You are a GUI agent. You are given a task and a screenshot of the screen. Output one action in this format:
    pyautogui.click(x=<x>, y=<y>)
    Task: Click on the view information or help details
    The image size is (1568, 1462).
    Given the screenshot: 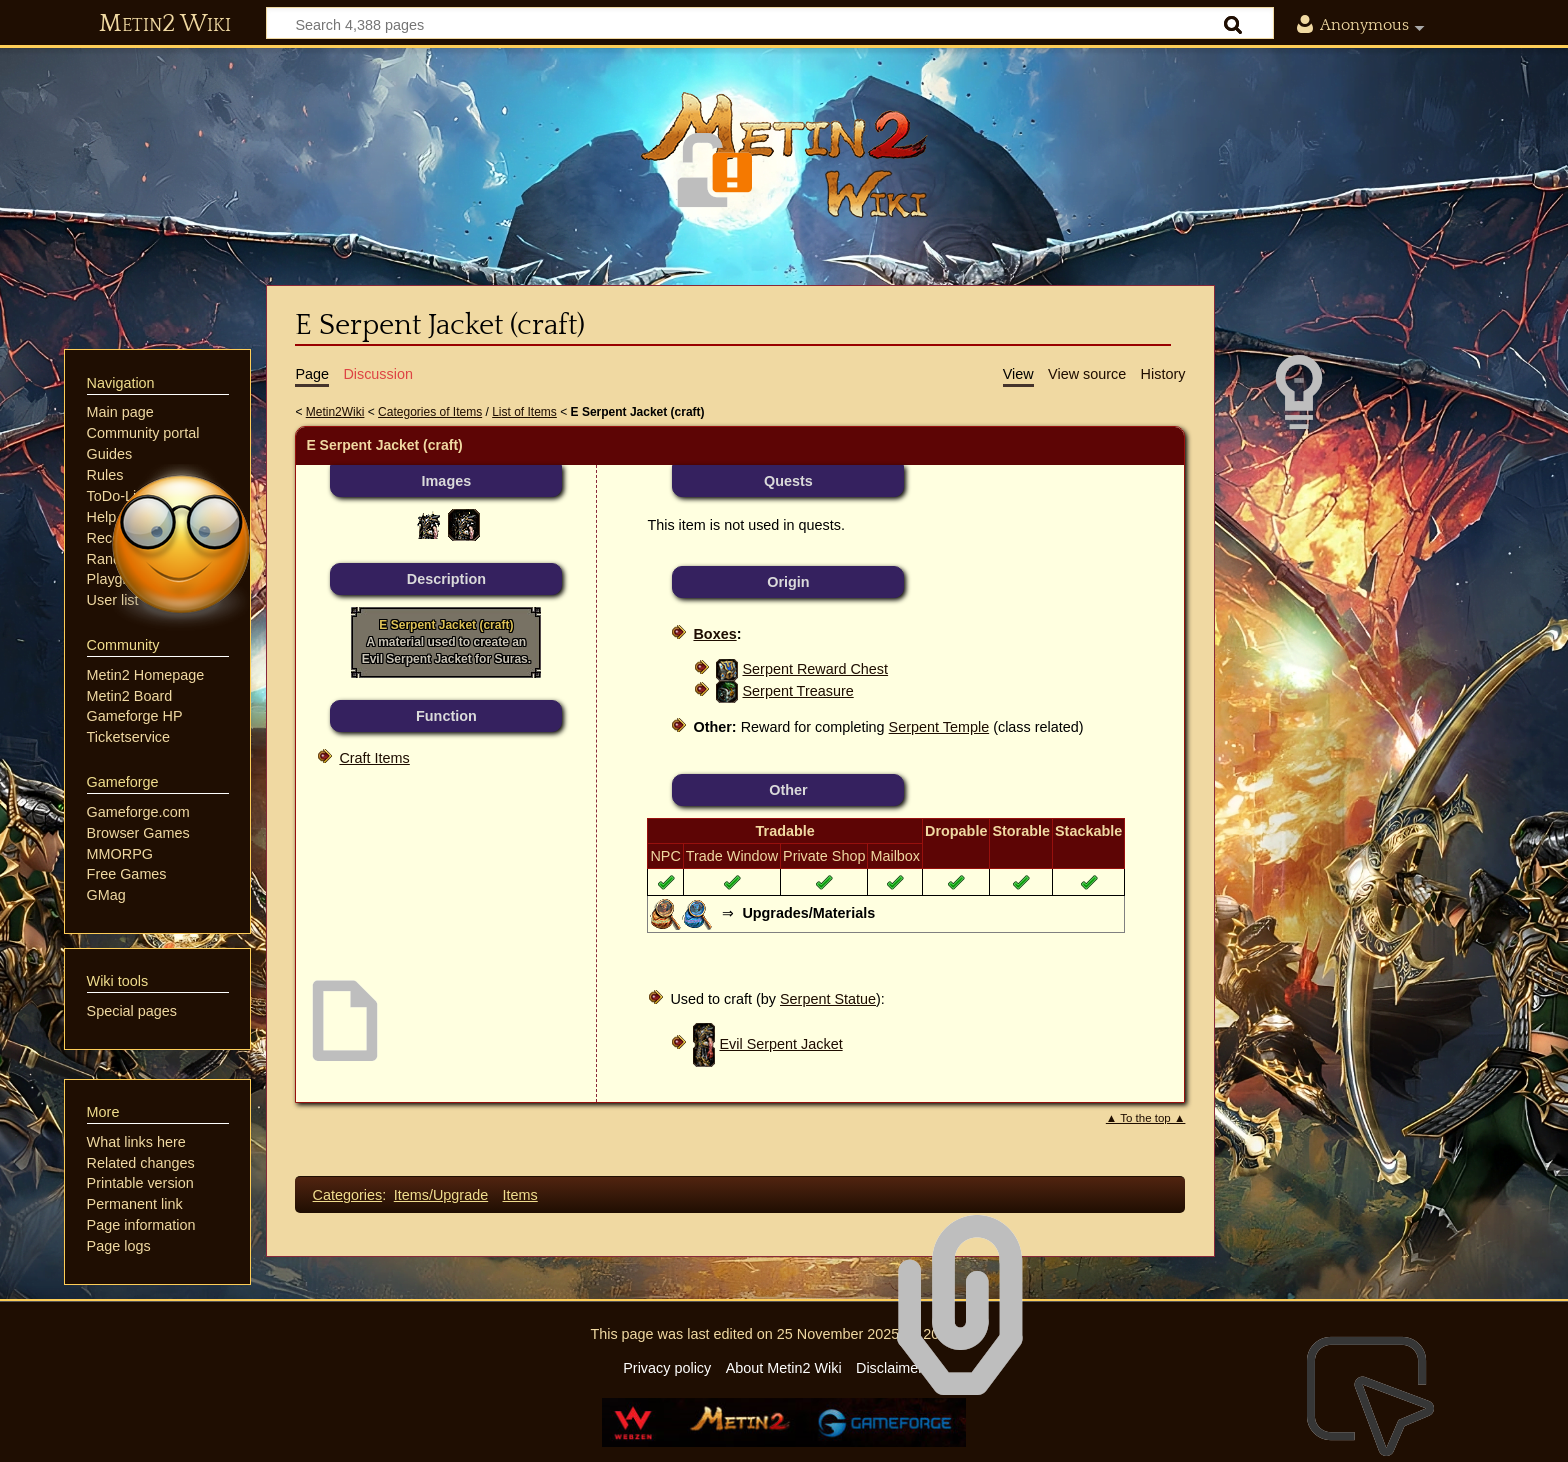 What is the action you would take?
    pyautogui.click(x=1299, y=392)
    